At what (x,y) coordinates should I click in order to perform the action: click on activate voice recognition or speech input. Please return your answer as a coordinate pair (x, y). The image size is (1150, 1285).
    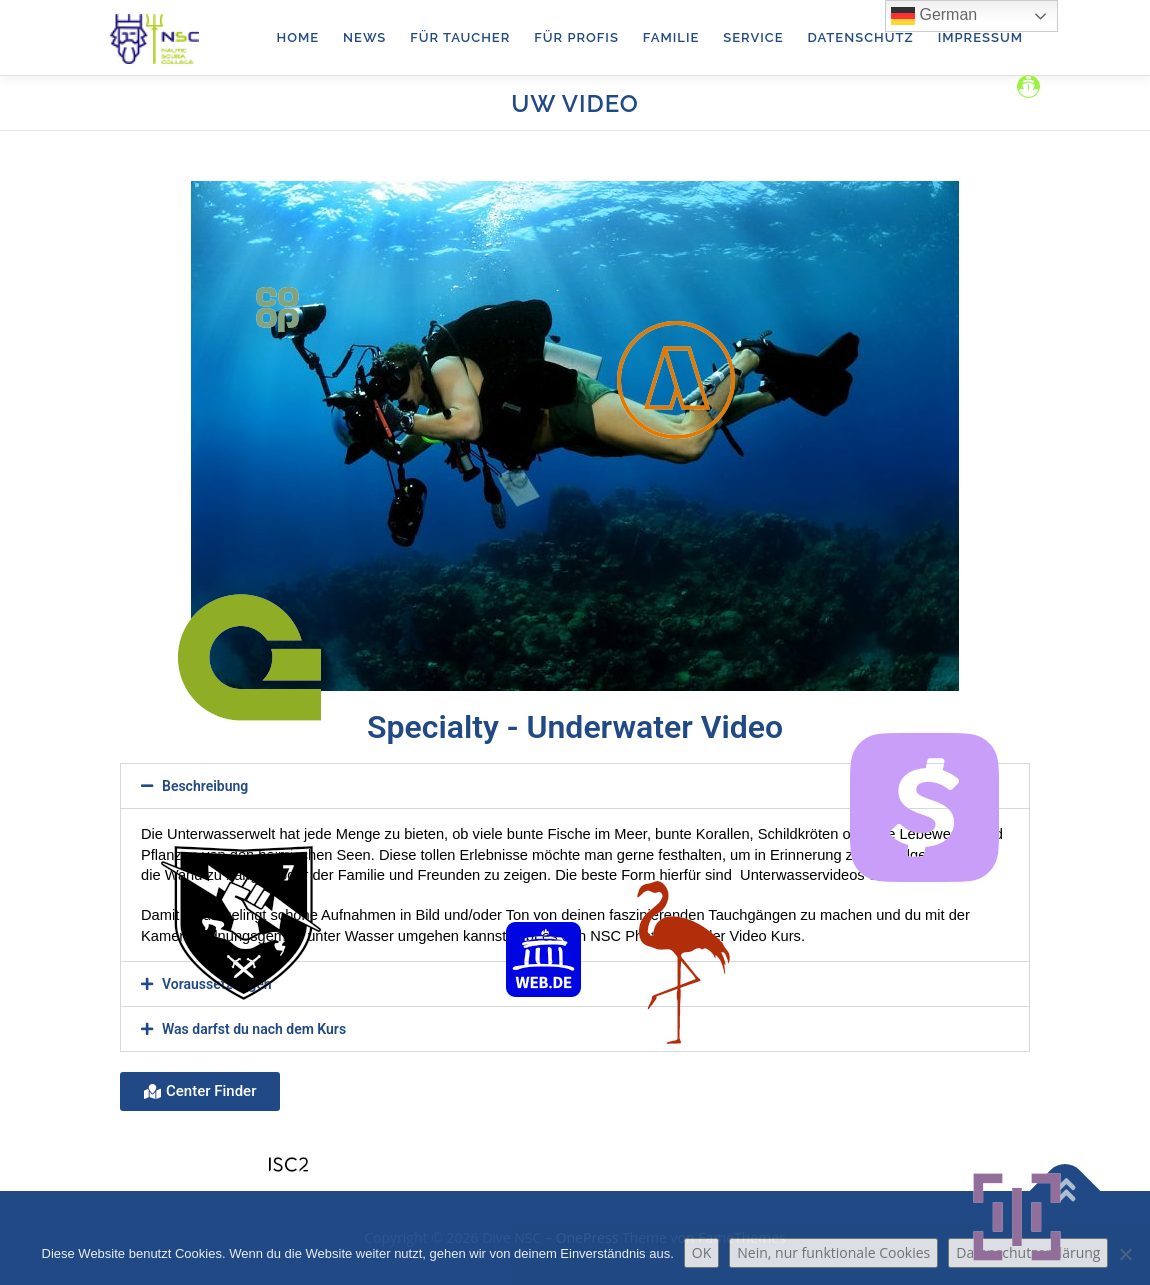
    Looking at the image, I should click on (1017, 1217).